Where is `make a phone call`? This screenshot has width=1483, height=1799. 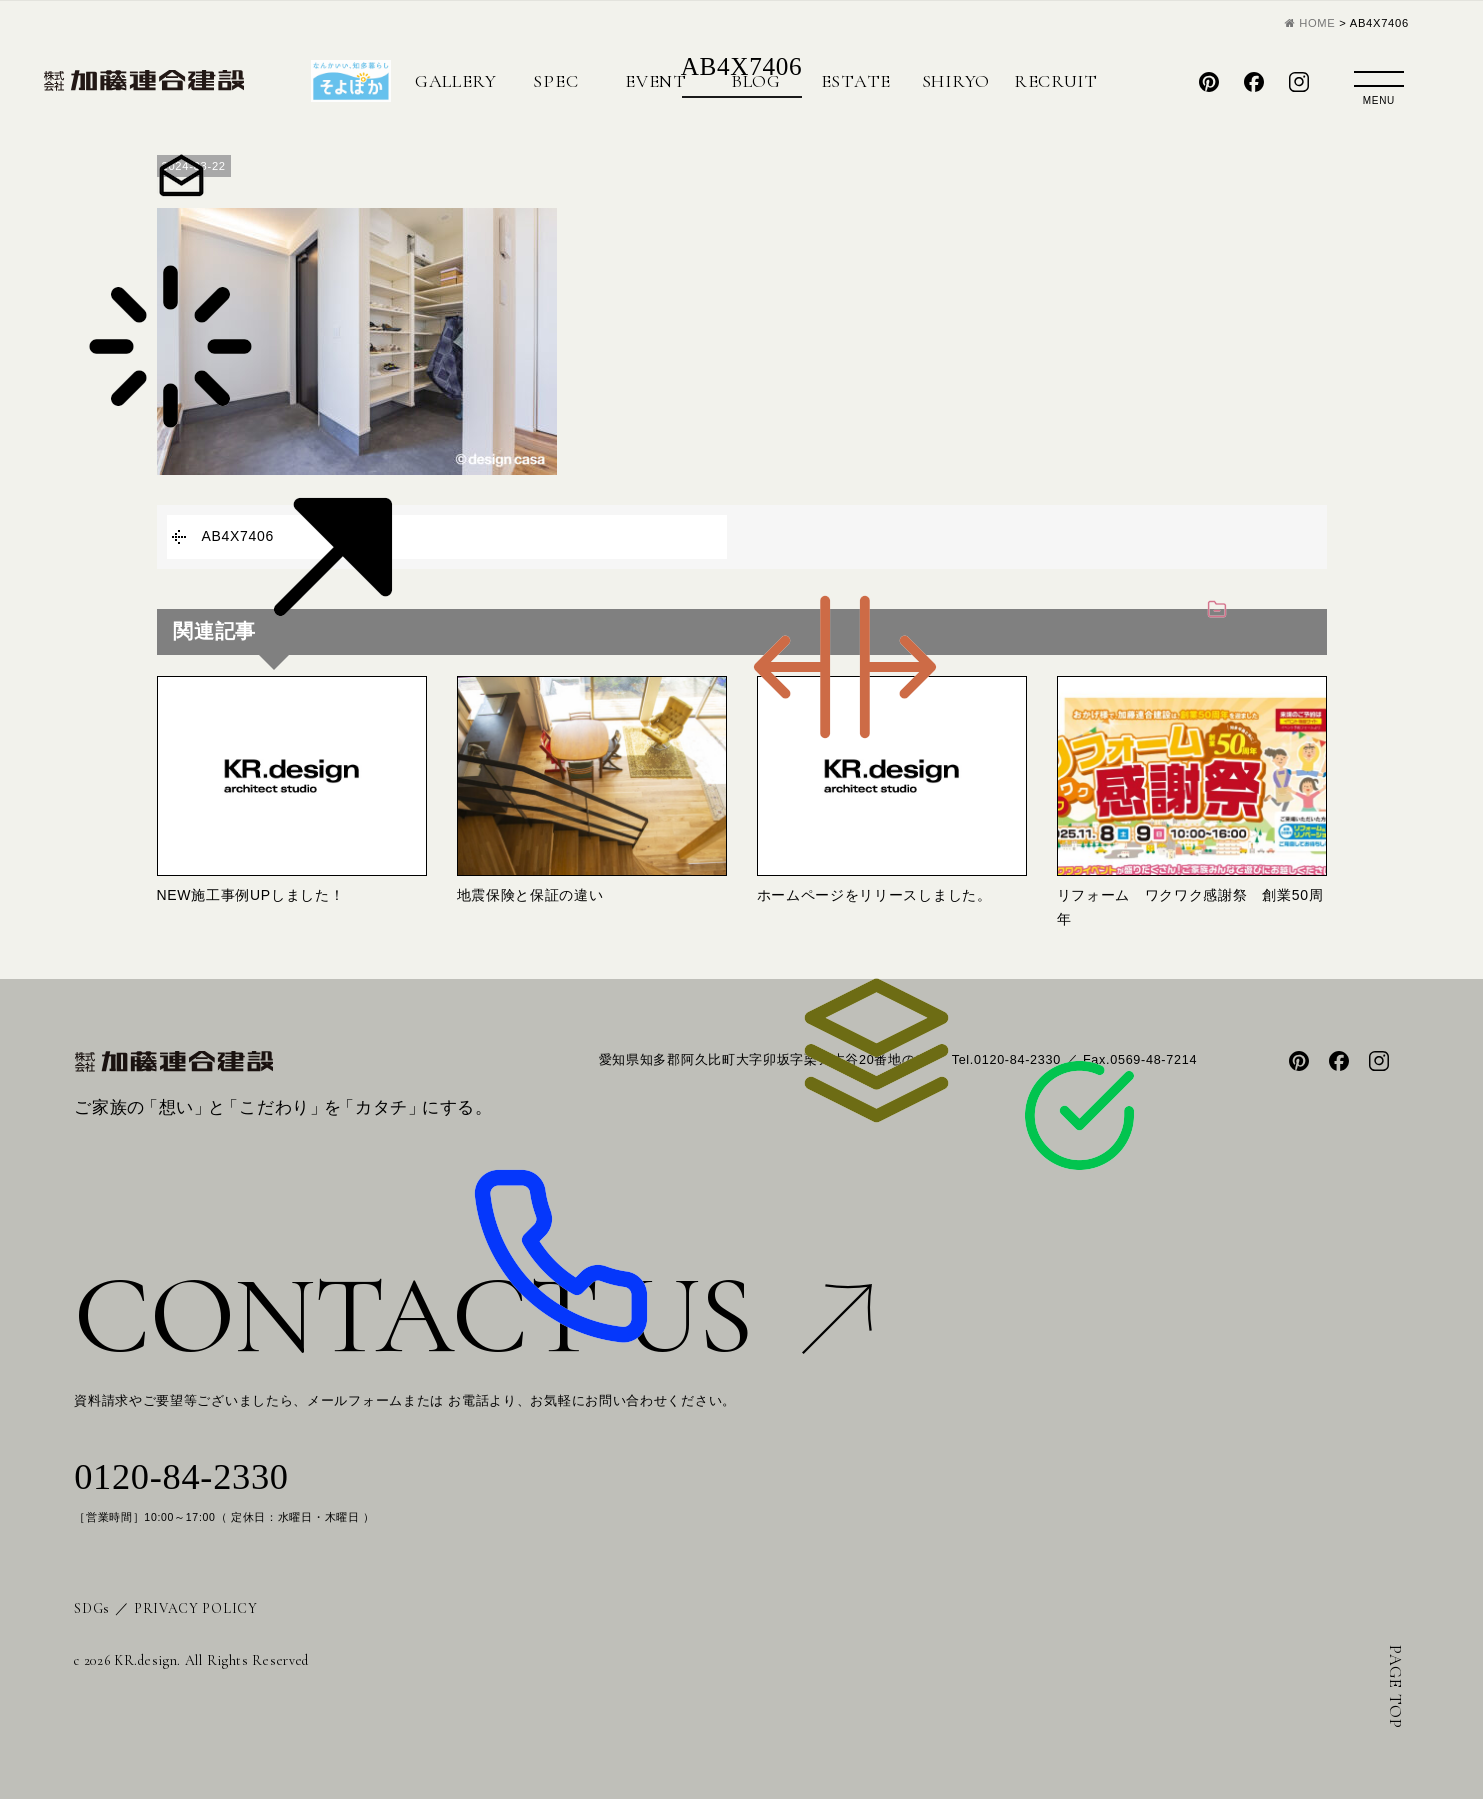 make a phone call is located at coordinates (560, 1256).